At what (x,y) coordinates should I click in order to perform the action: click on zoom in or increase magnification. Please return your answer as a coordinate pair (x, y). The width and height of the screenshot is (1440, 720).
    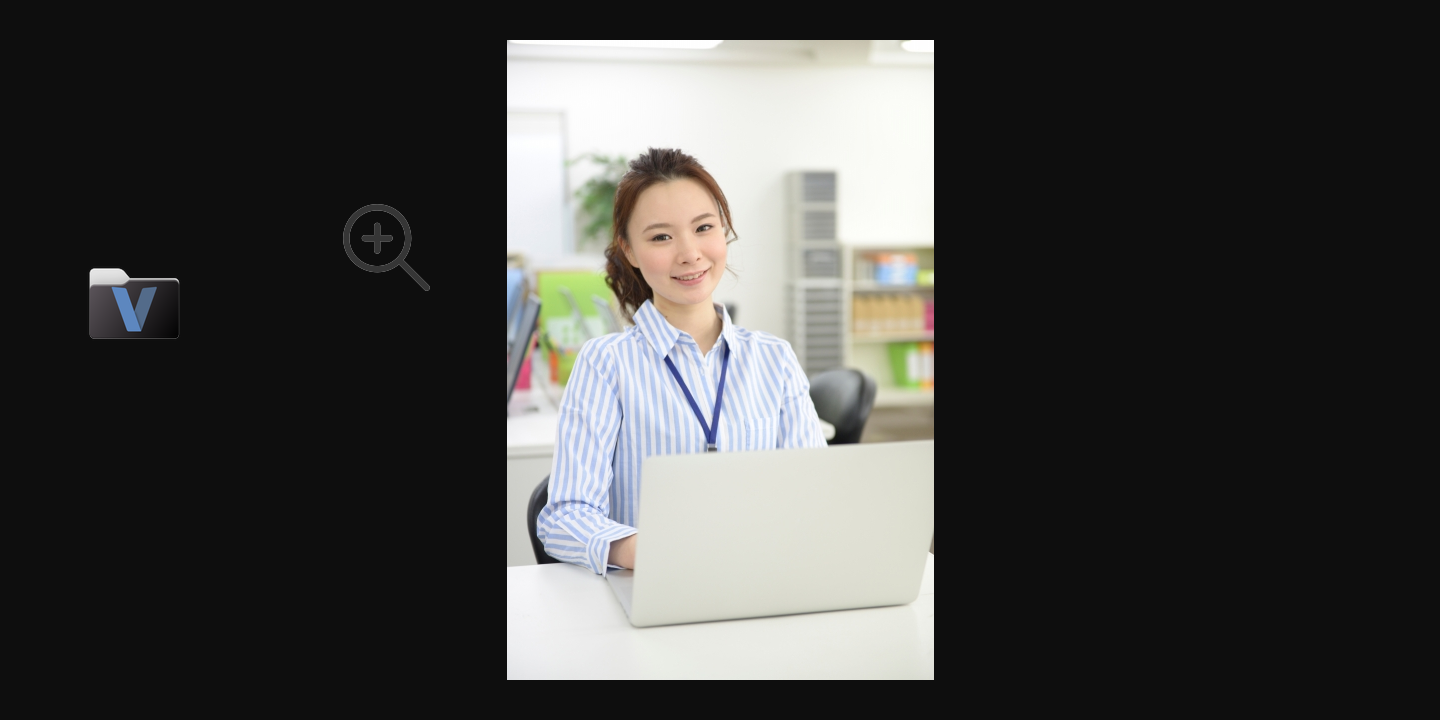
    Looking at the image, I should click on (386, 247).